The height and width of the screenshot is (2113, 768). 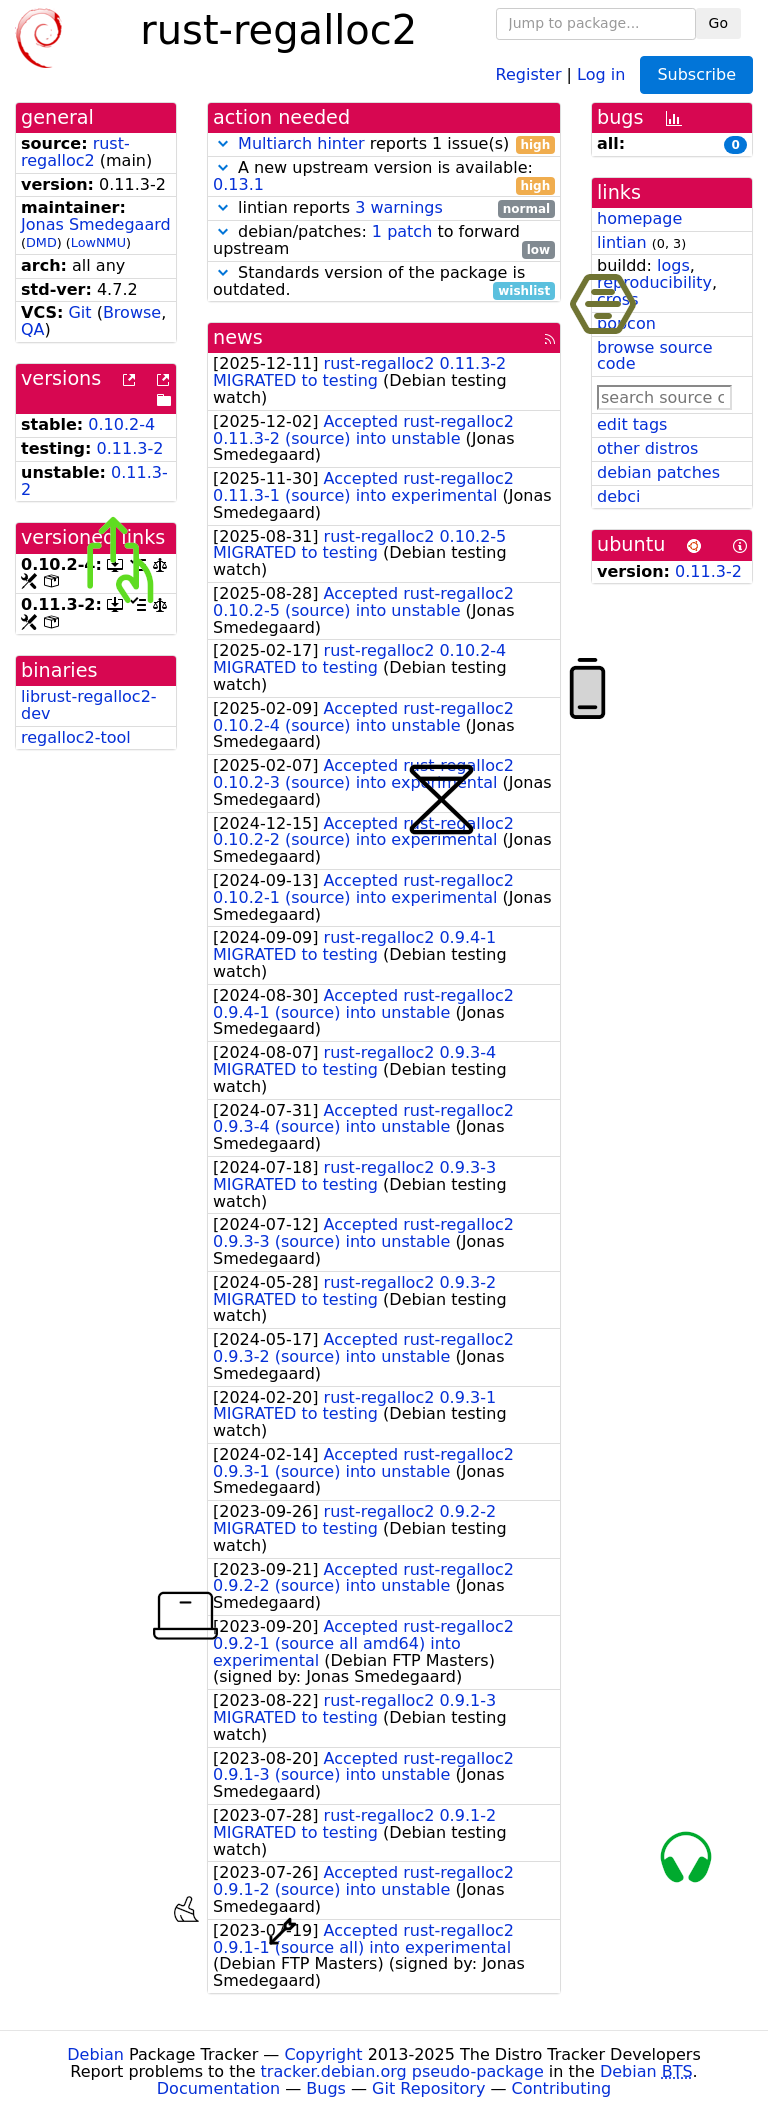 I want to click on open the Bumble dating app, so click(x=603, y=304).